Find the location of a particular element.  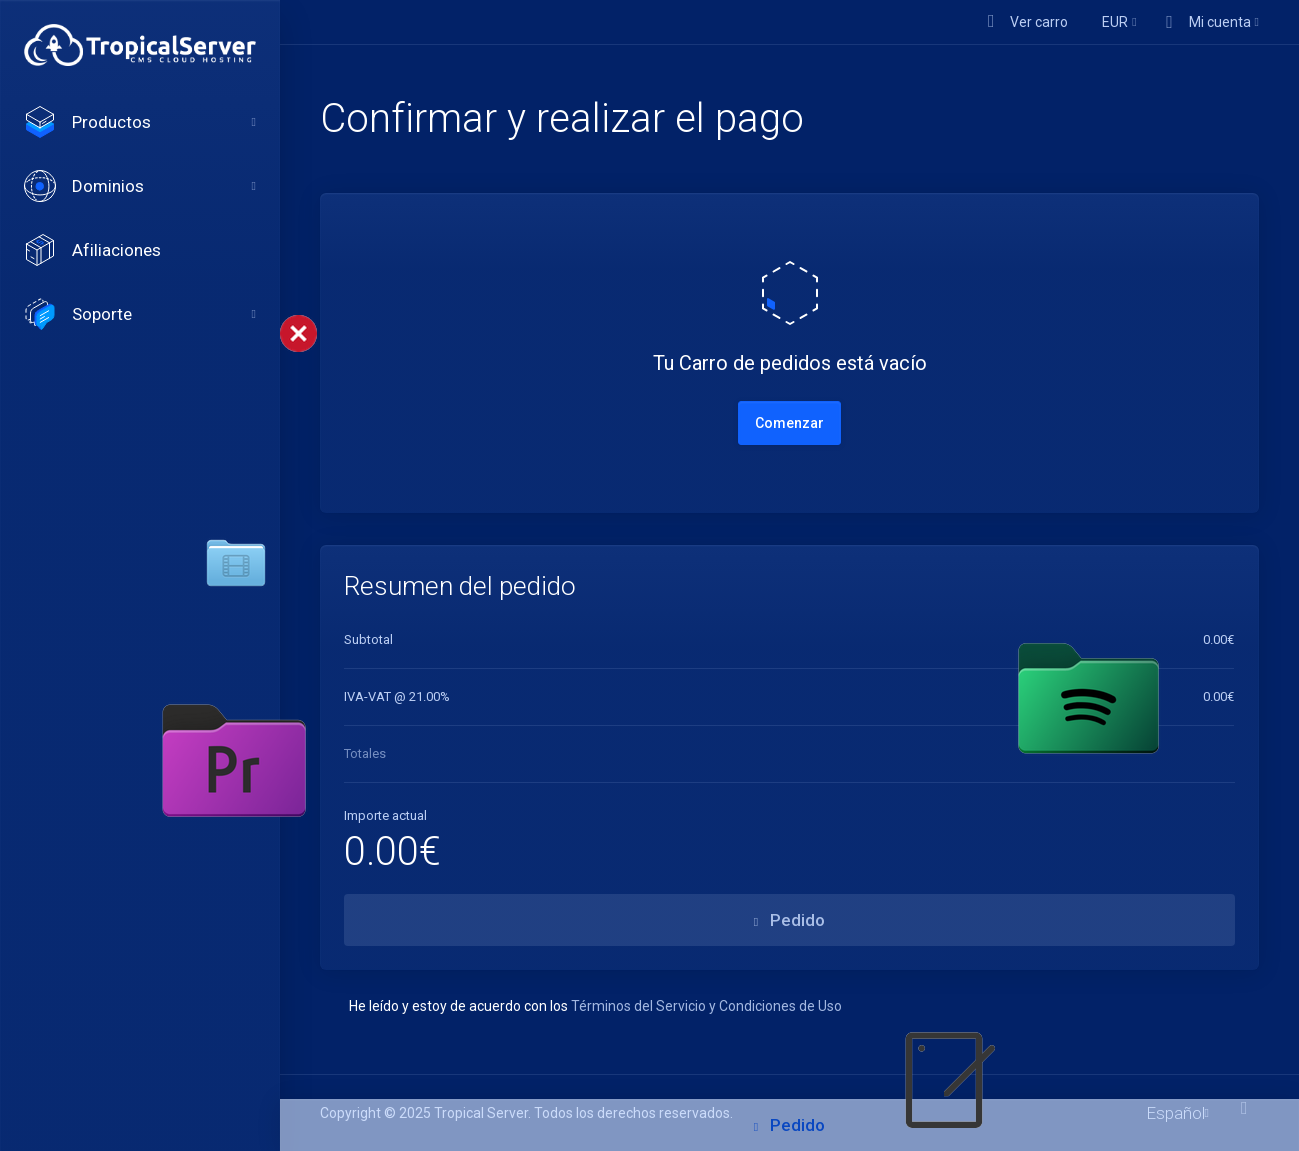

open folder containing spotify downloads or files is located at coordinates (1088, 702).